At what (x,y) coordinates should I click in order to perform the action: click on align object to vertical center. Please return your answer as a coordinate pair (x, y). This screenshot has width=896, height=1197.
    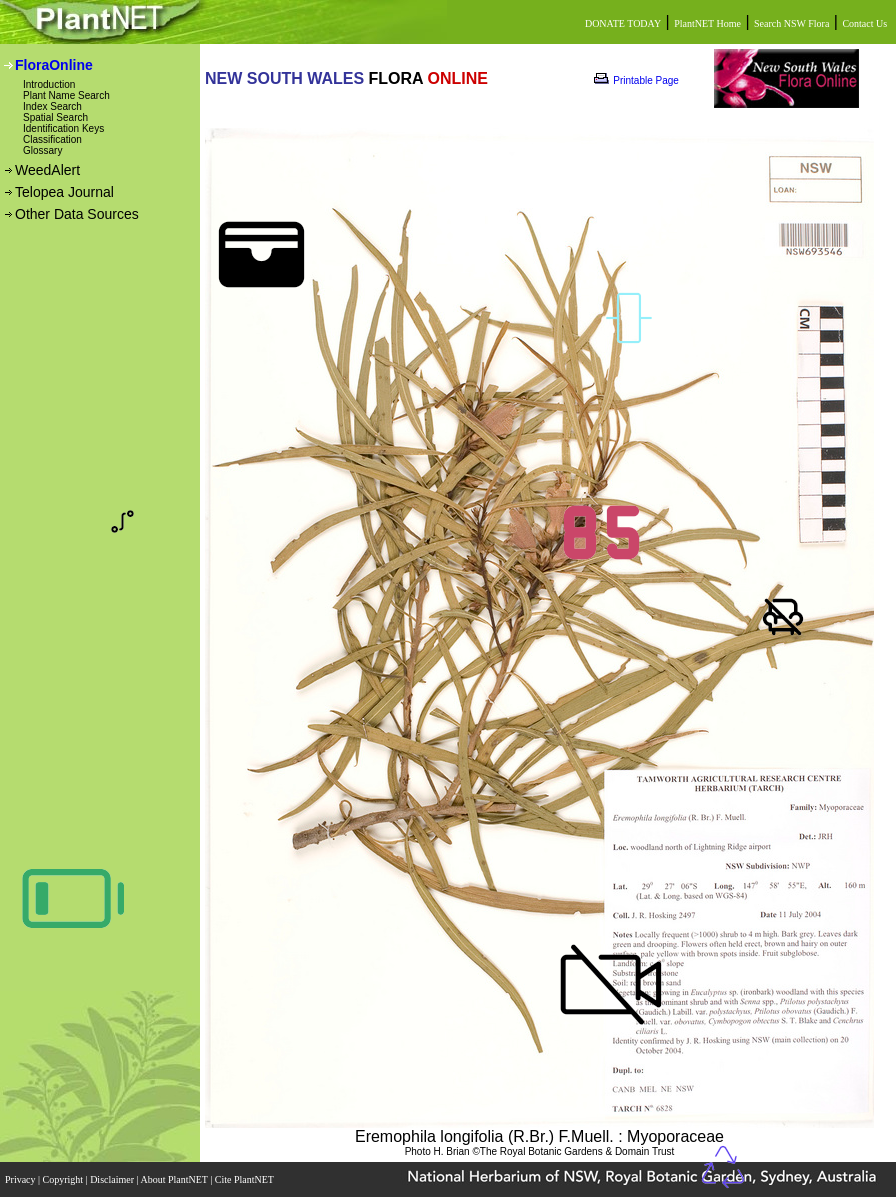
    Looking at the image, I should click on (629, 318).